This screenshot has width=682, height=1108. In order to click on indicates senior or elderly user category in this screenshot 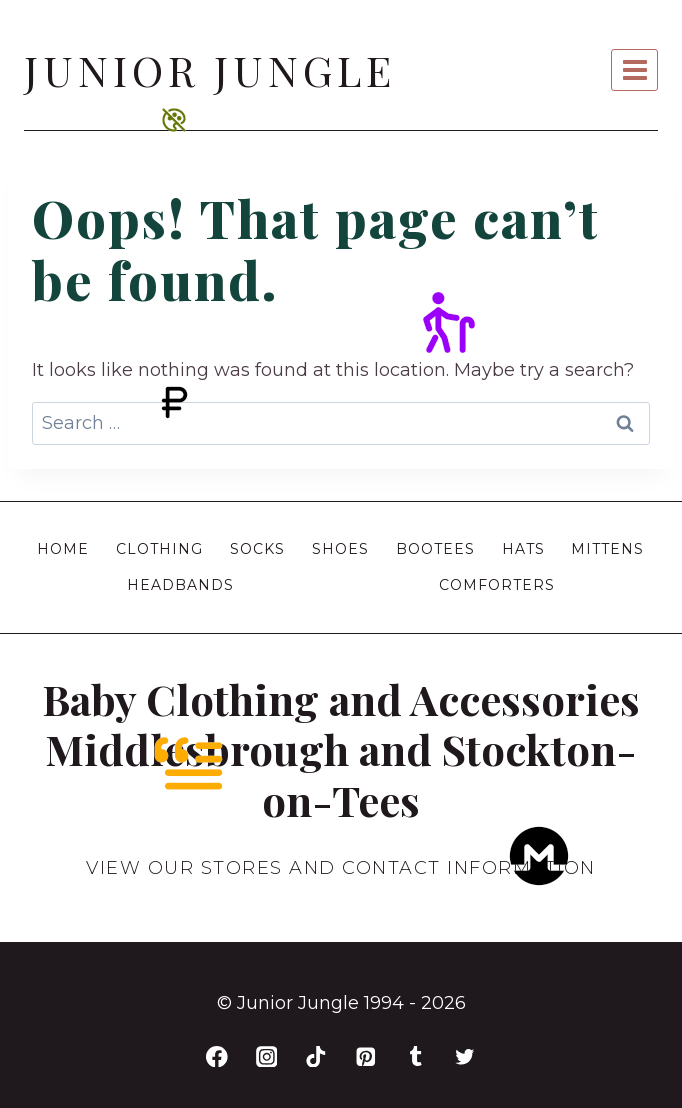, I will do `click(450, 322)`.